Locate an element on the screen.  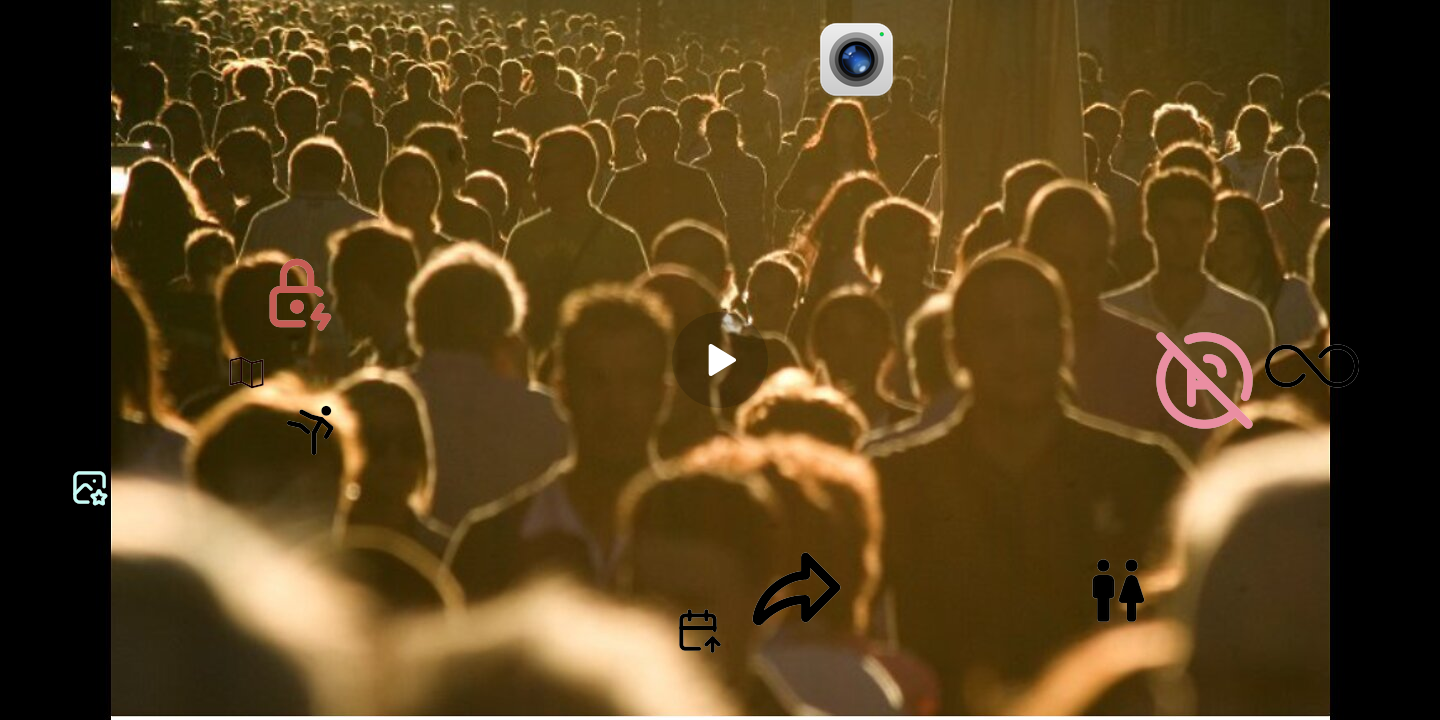
access webcam settings is located at coordinates (856, 59).